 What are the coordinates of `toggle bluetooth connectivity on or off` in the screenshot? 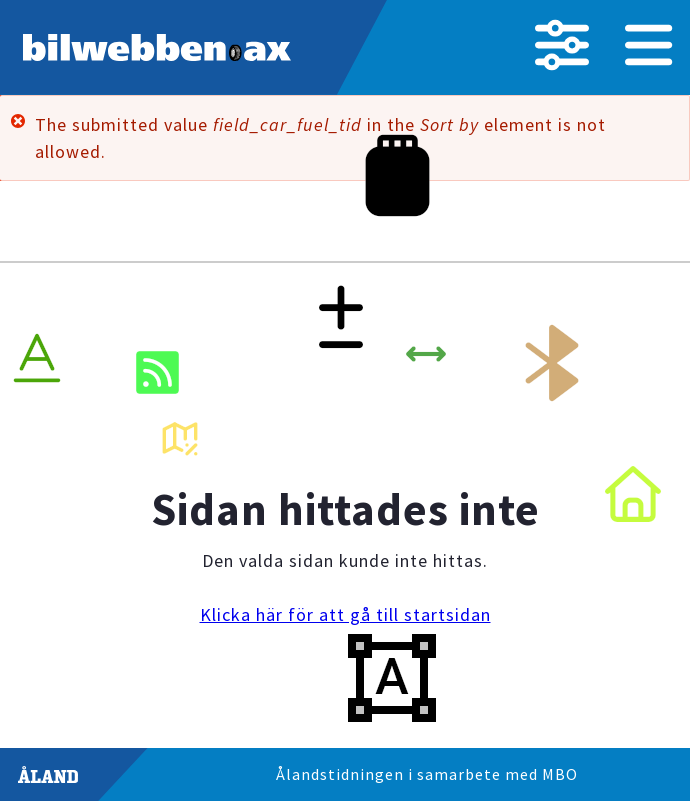 It's located at (552, 363).